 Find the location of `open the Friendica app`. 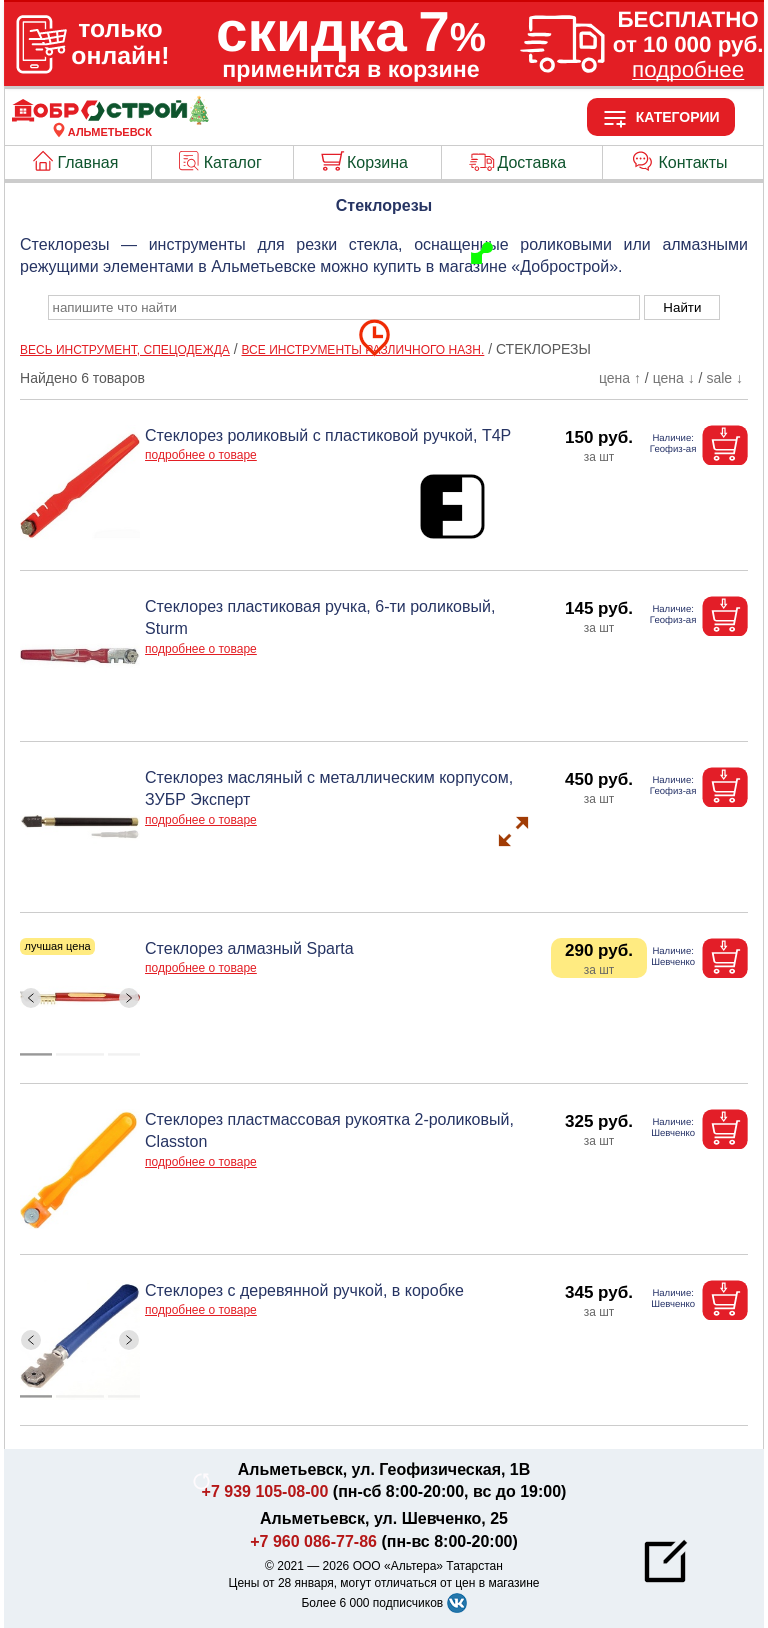

open the Friendica app is located at coordinates (452, 506).